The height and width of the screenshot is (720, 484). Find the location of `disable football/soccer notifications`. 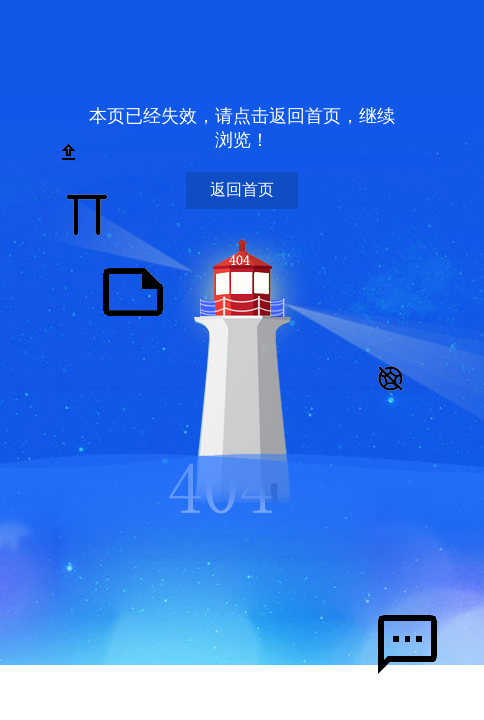

disable football/soccer notifications is located at coordinates (390, 378).